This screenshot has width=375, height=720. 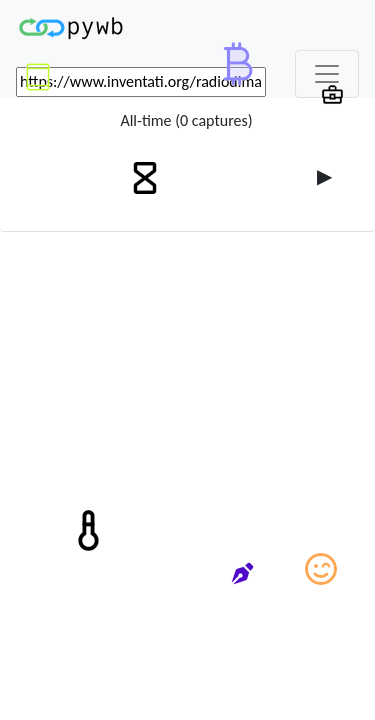 I want to click on access writing or editing tools, so click(x=242, y=573).